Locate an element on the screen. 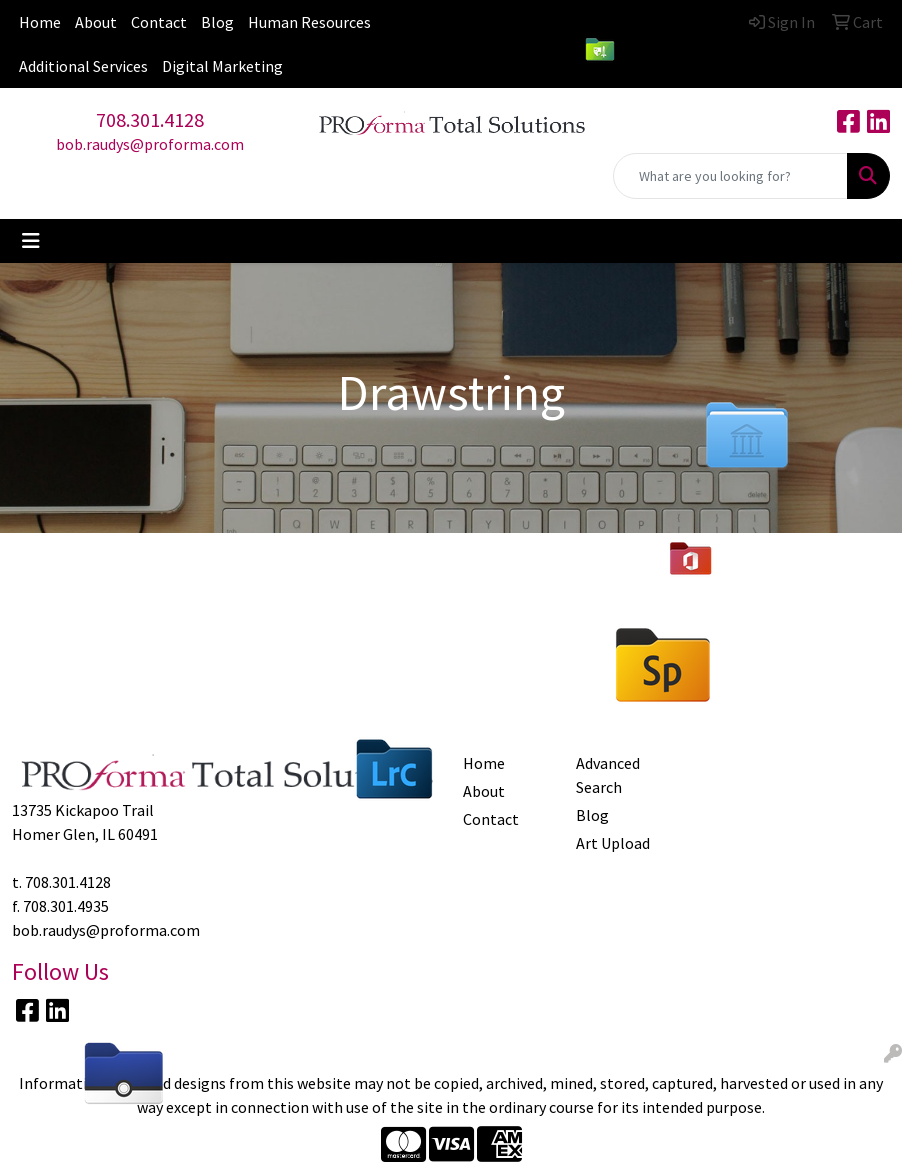  open microsoft office documents folder is located at coordinates (690, 559).